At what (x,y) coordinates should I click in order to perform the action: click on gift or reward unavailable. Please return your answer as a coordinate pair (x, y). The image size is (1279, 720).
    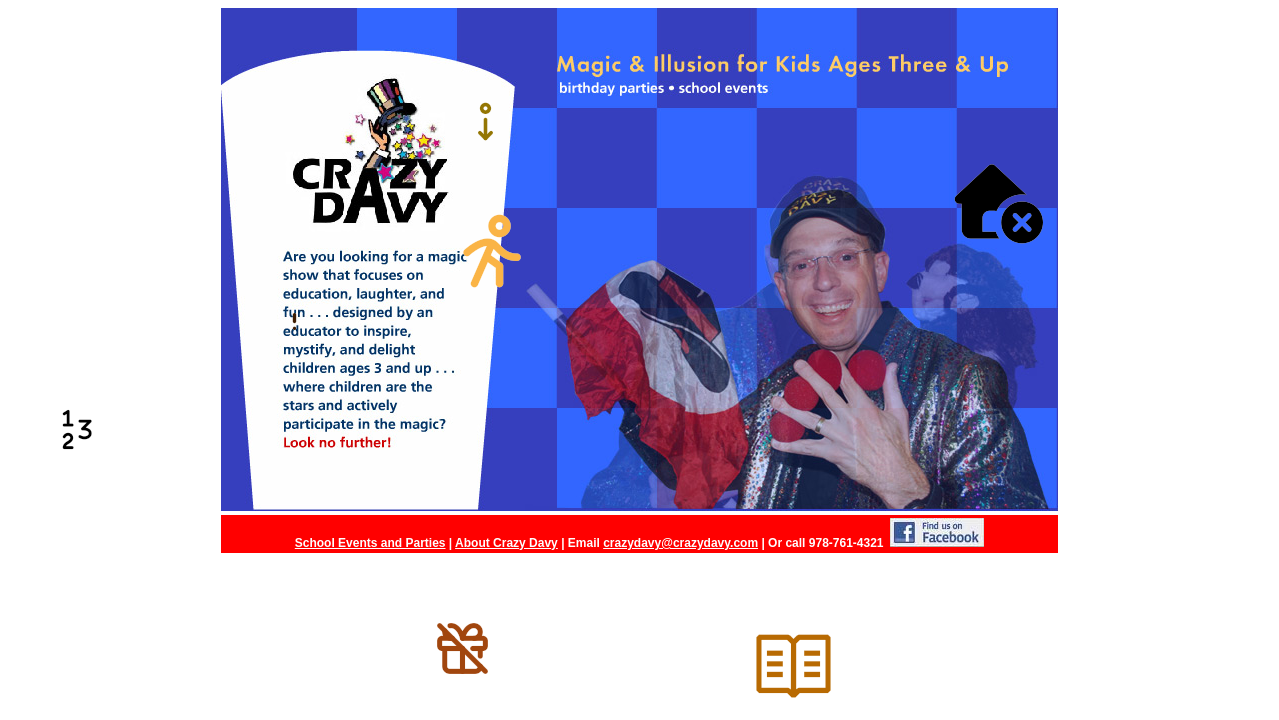
    Looking at the image, I should click on (462, 648).